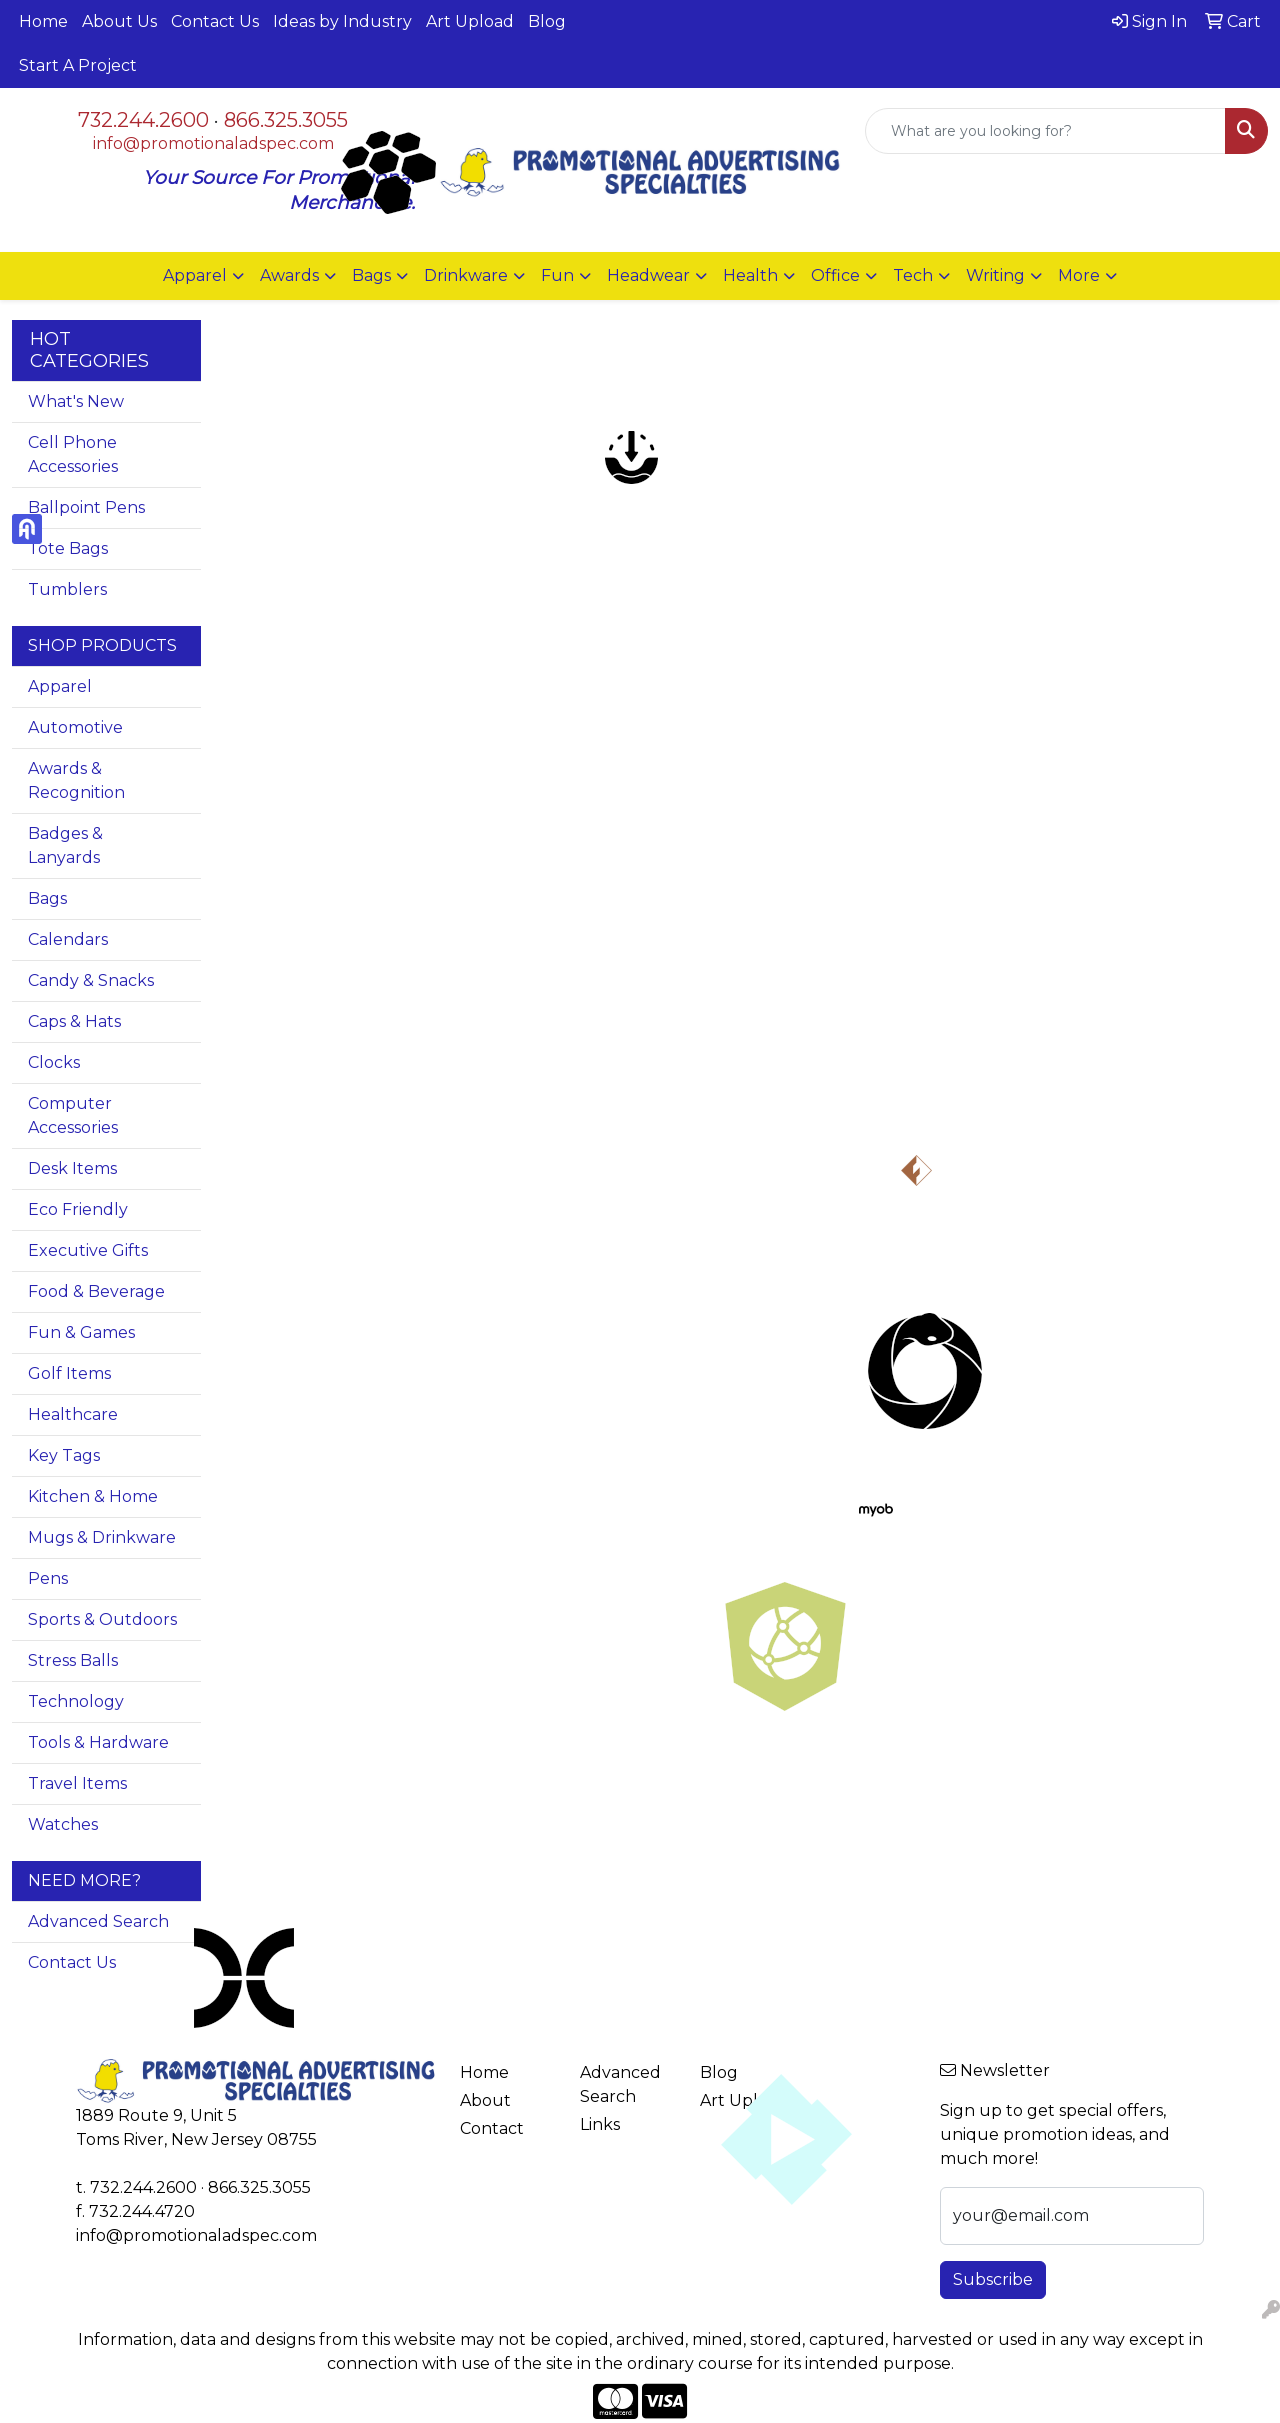 Image resolution: width=1280 pixels, height=2423 pixels. What do you see at coordinates (916, 1170) in the screenshot?
I see `flashforge brand logo` at bounding box center [916, 1170].